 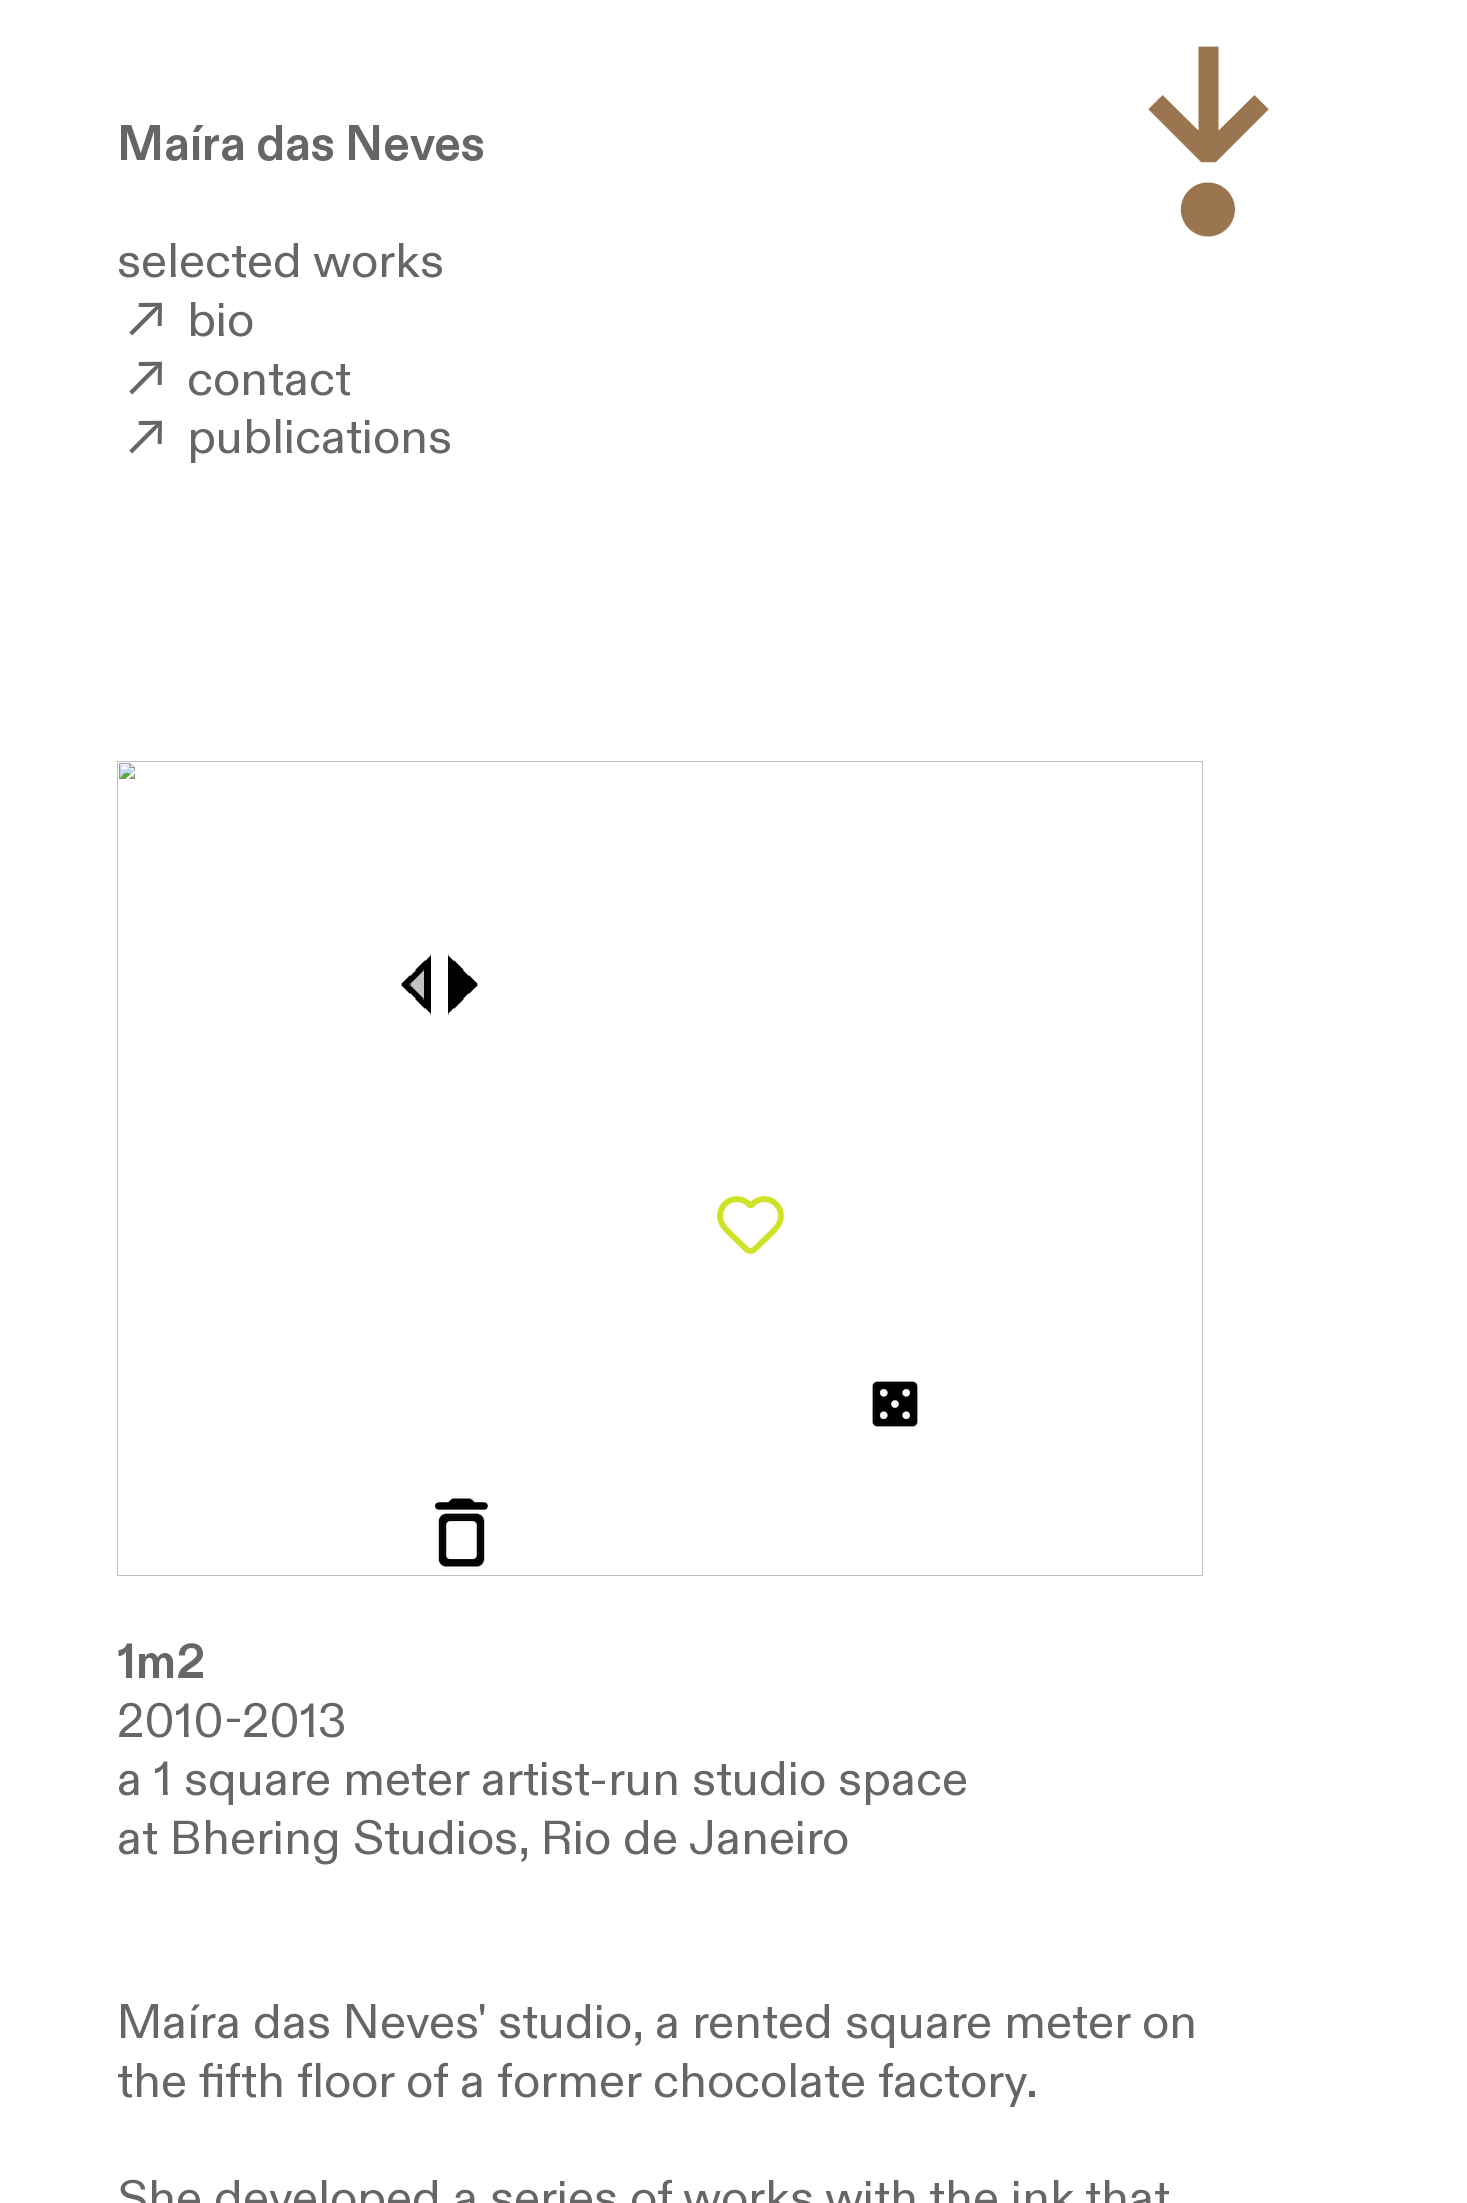 I want to click on delete an item, so click(x=461, y=1532).